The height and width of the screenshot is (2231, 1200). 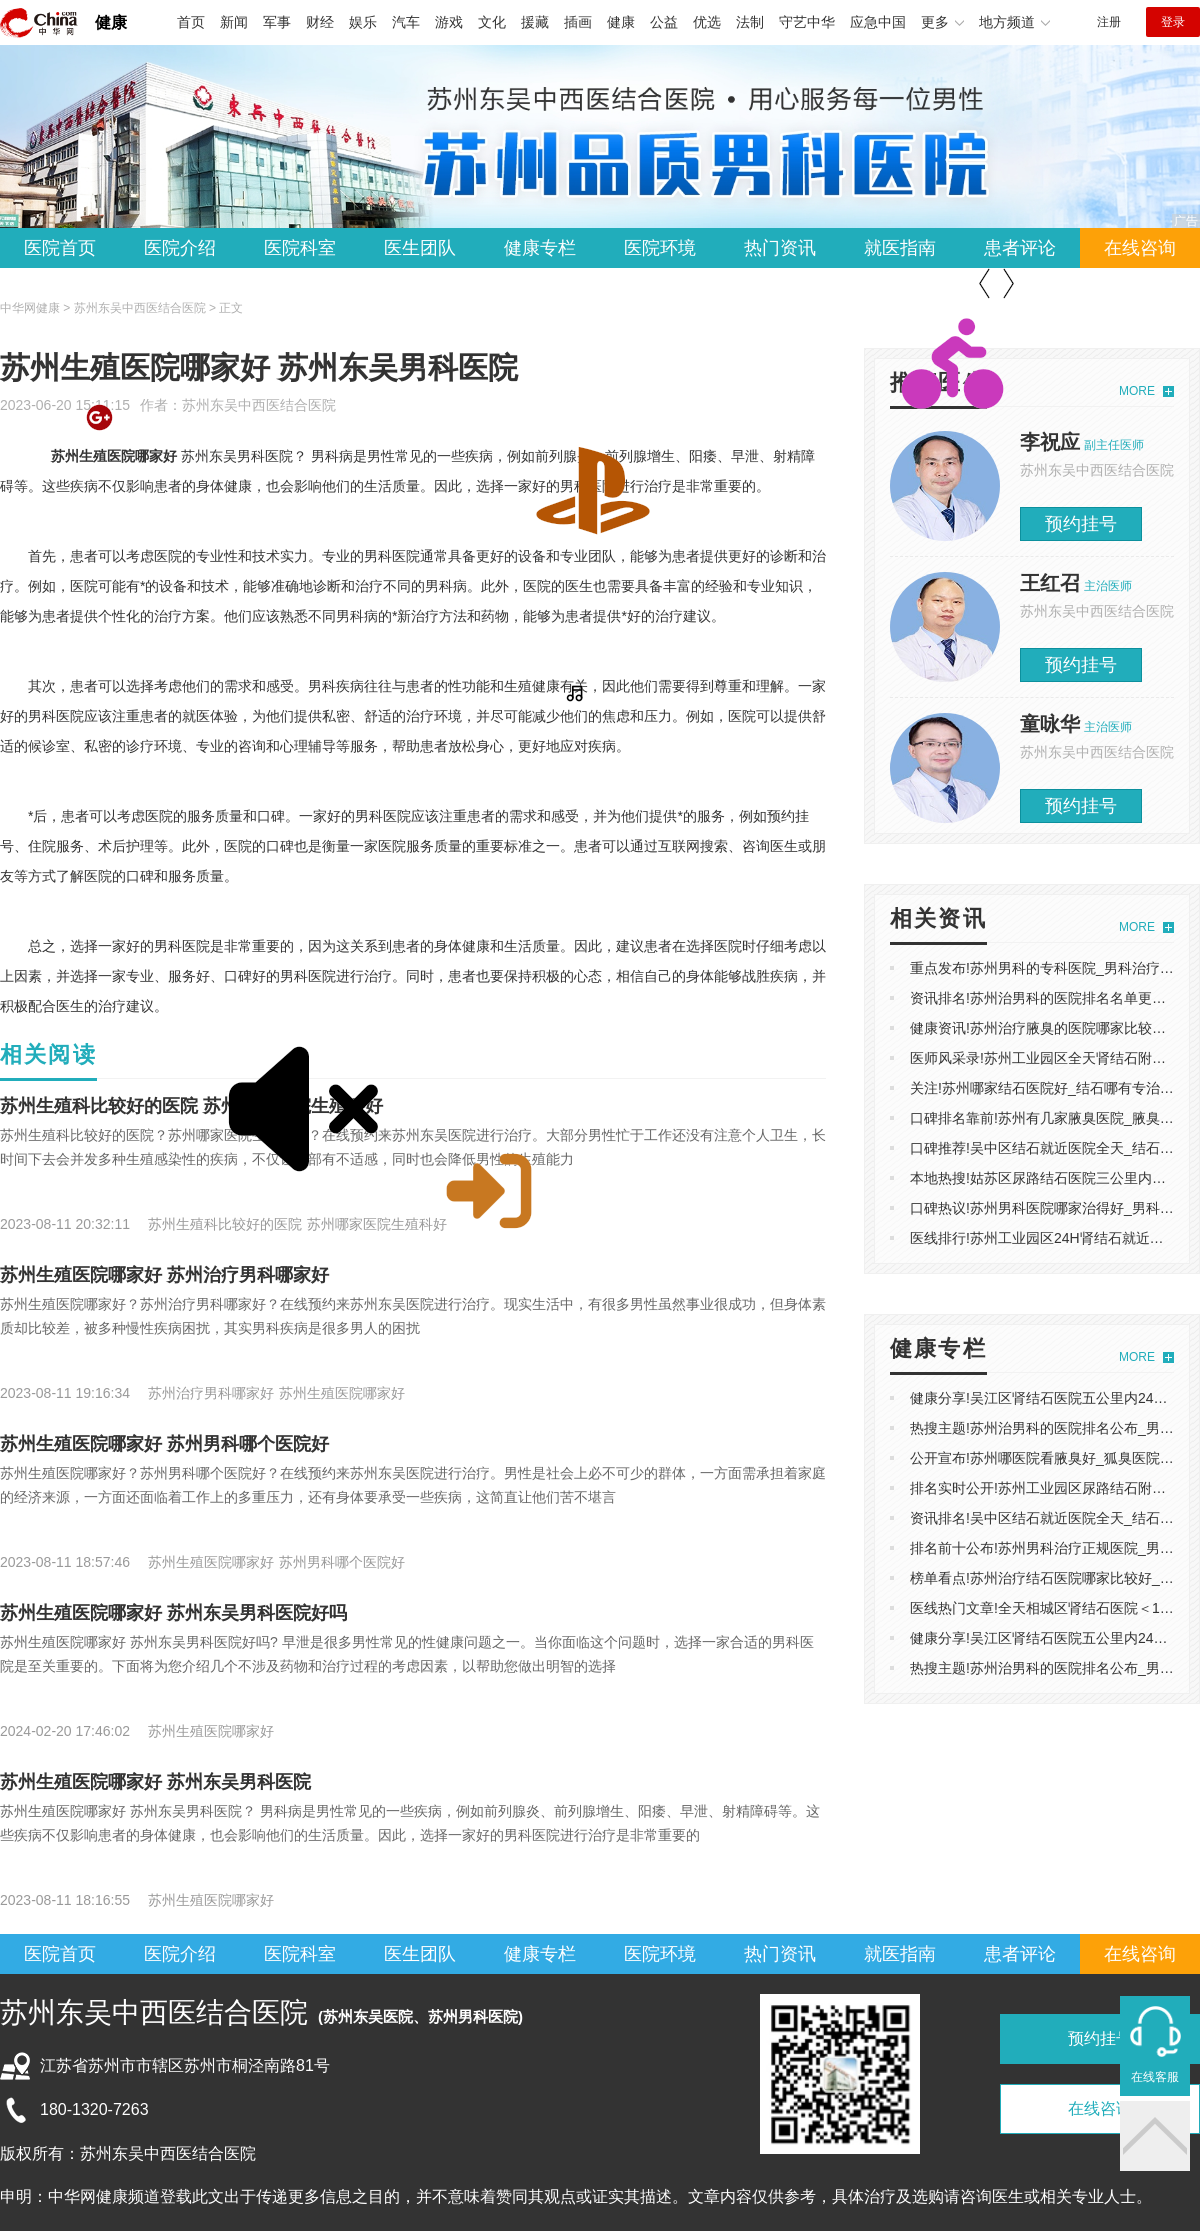 I want to click on view or edit code/markup, so click(x=996, y=283).